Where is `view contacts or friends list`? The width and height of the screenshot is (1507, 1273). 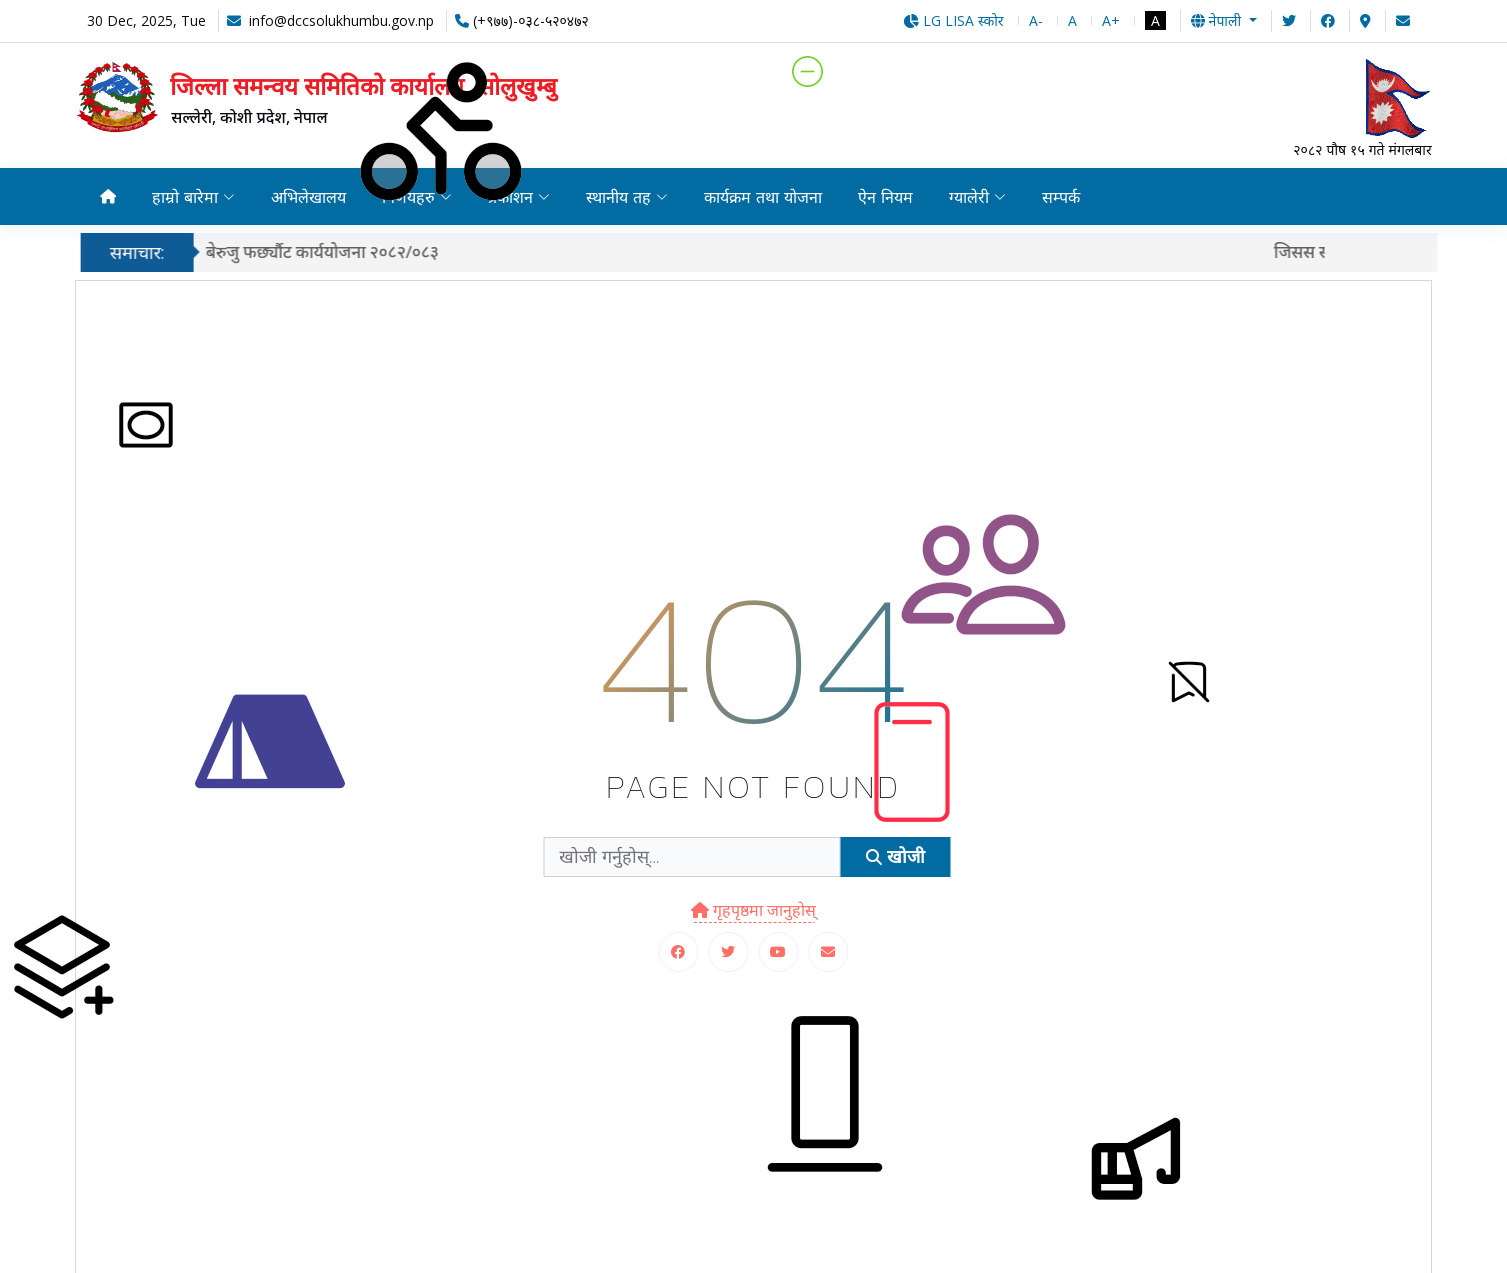
view contacts or friends list is located at coordinates (983, 574).